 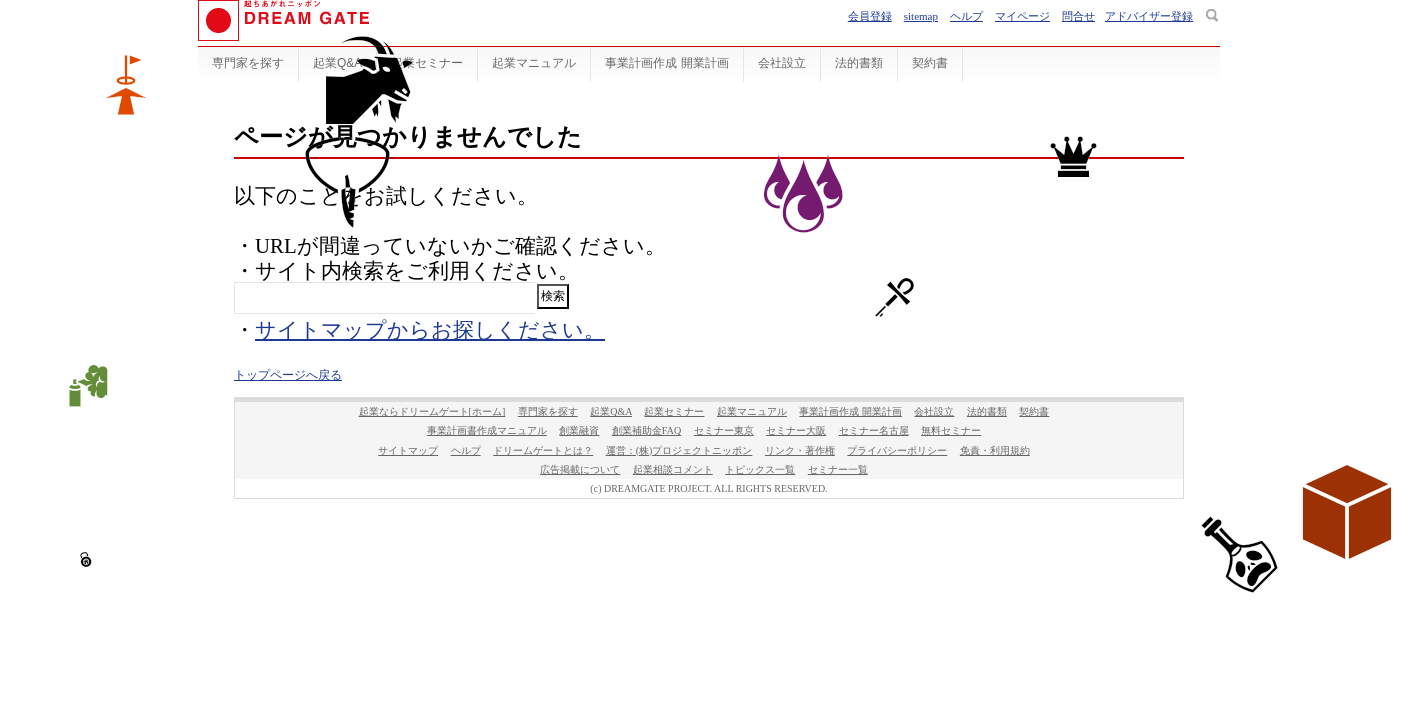 What do you see at coordinates (371, 78) in the screenshot?
I see `represents Capricorn zodiac sign` at bounding box center [371, 78].